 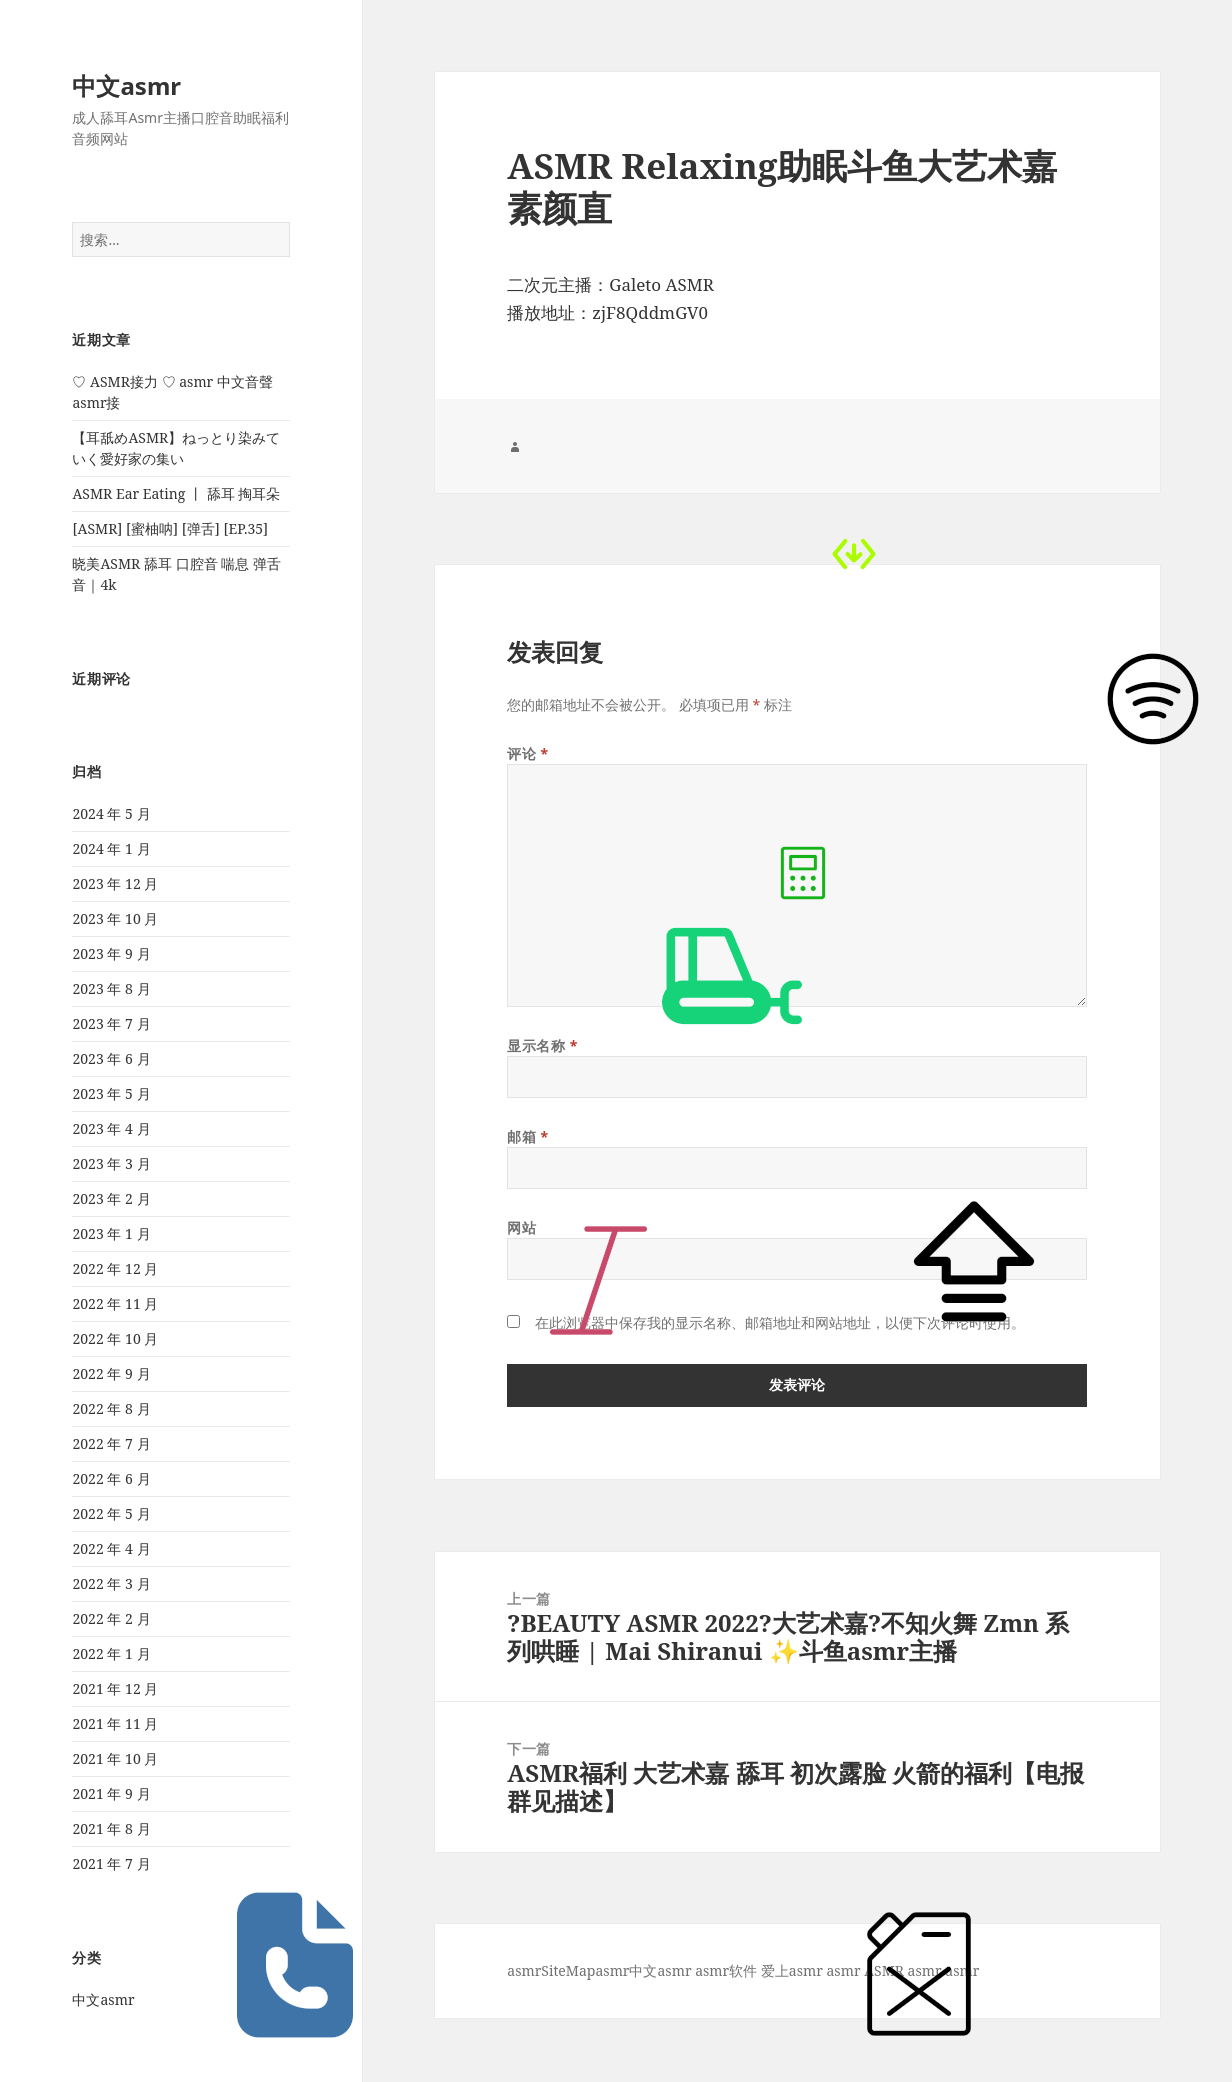 I want to click on indicates fuel or gas station nearby, so click(x=919, y=1974).